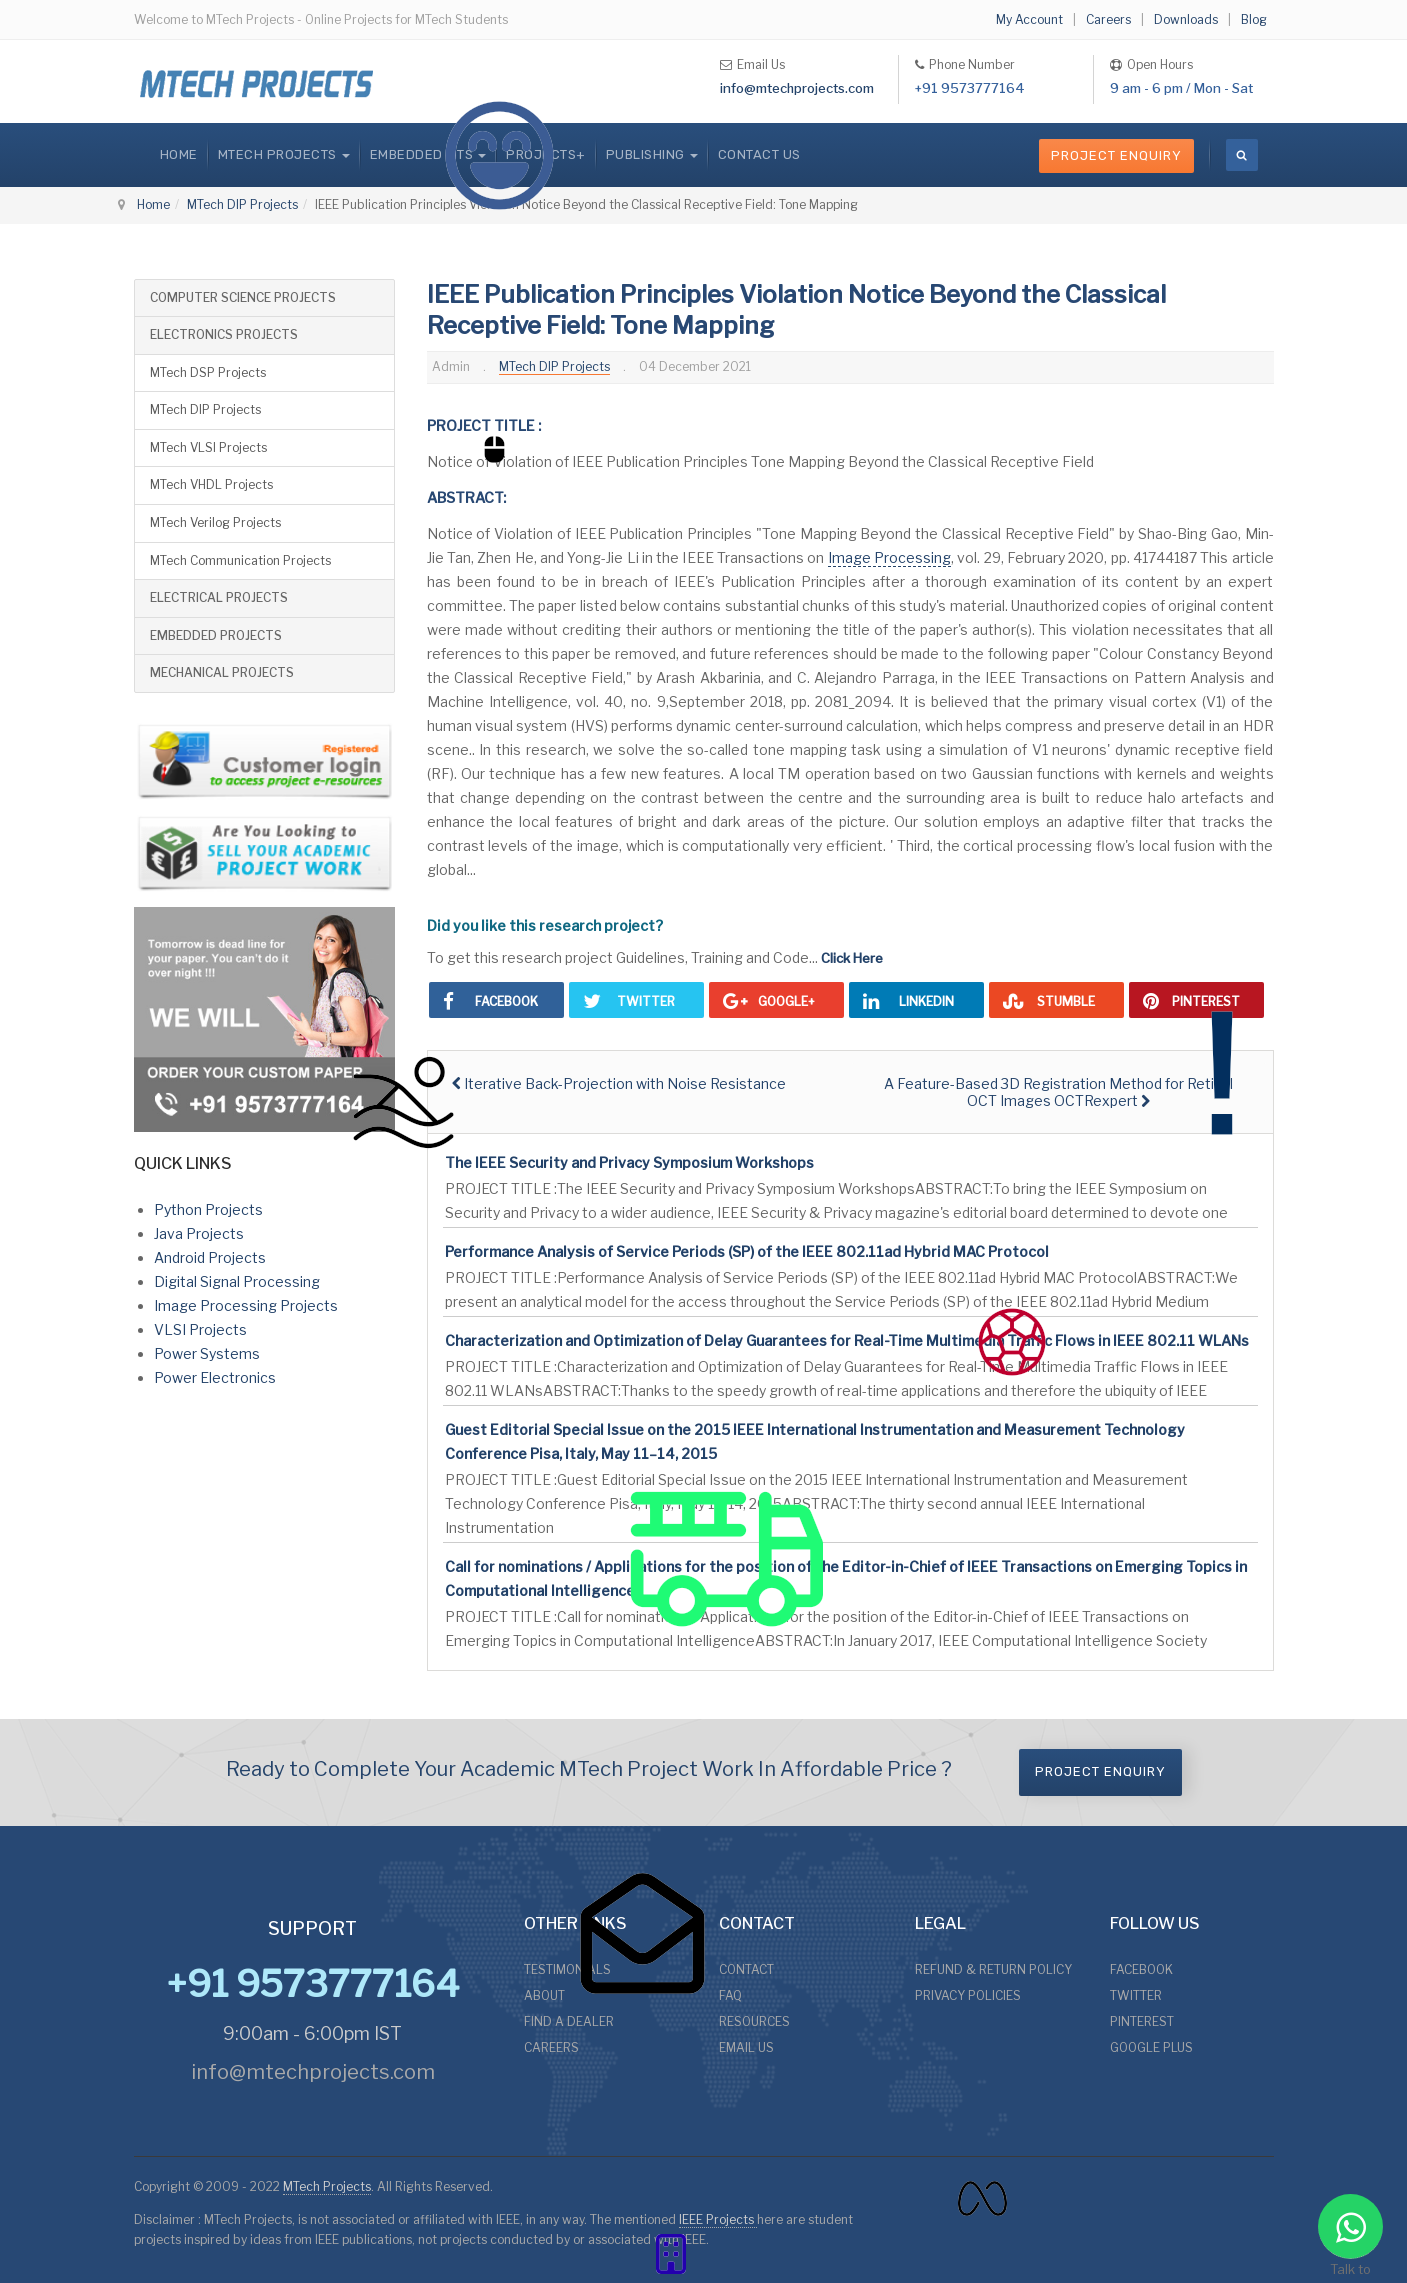  What do you see at coordinates (671, 2254) in the screenshot?
I see `view building or office location` at bounding box center [671, 2254].